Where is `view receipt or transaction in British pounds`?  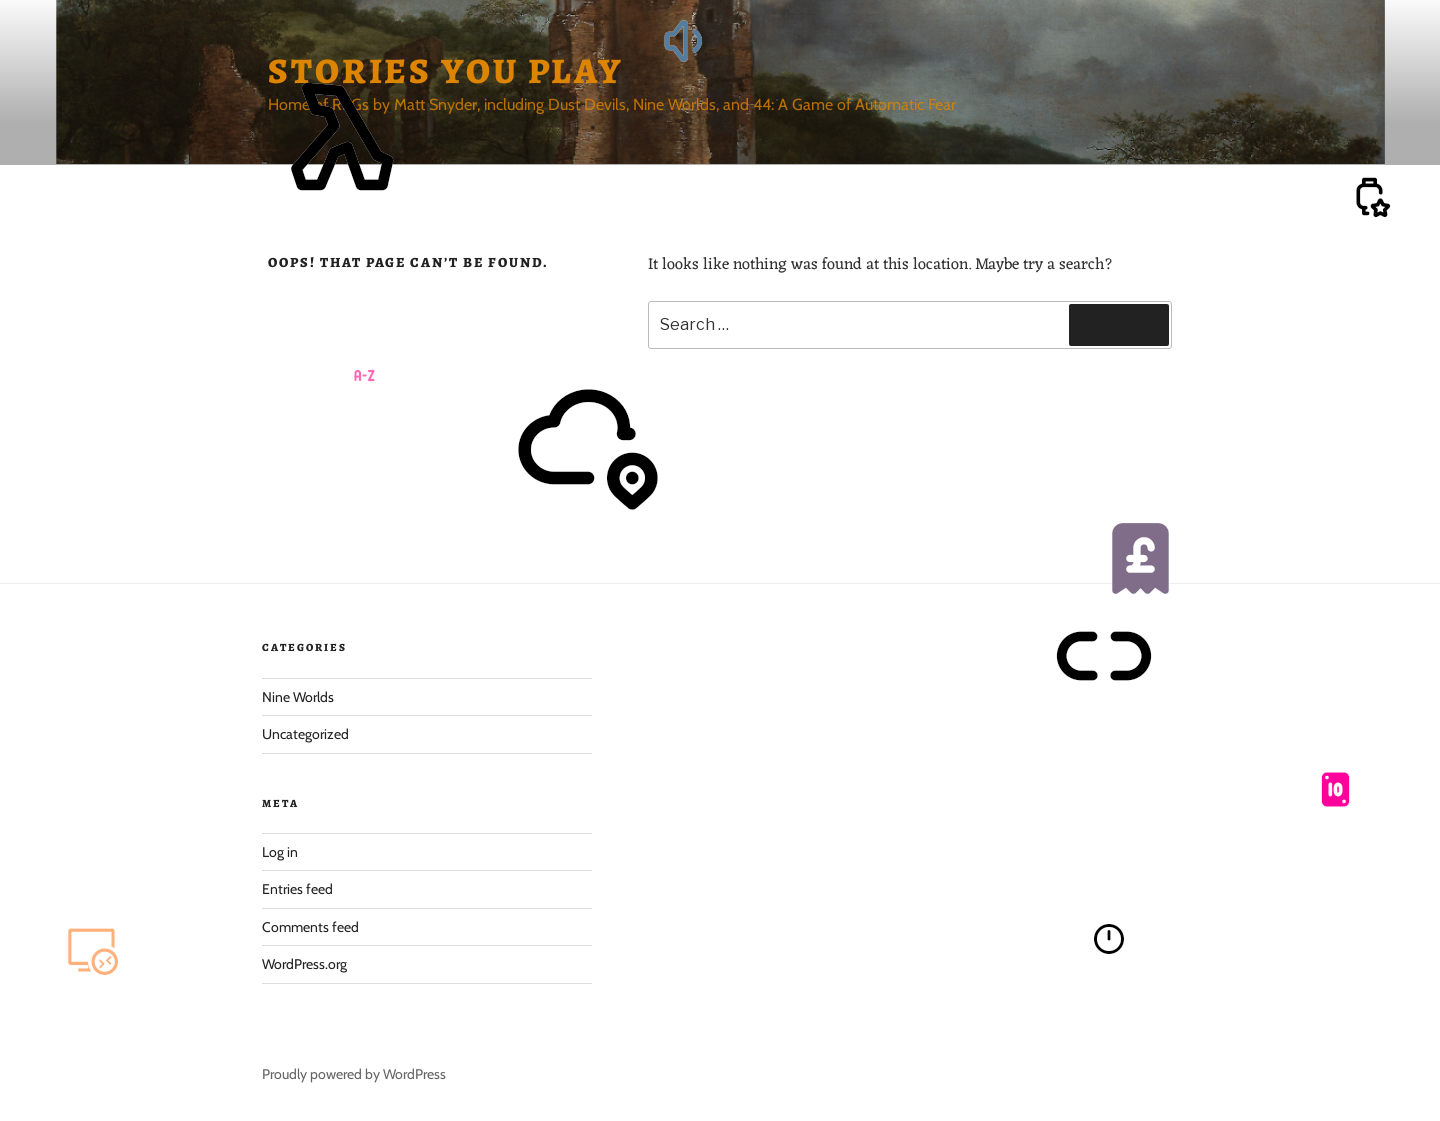 view receipt or transaction in British pounds is located at coordinates (1140, 558).